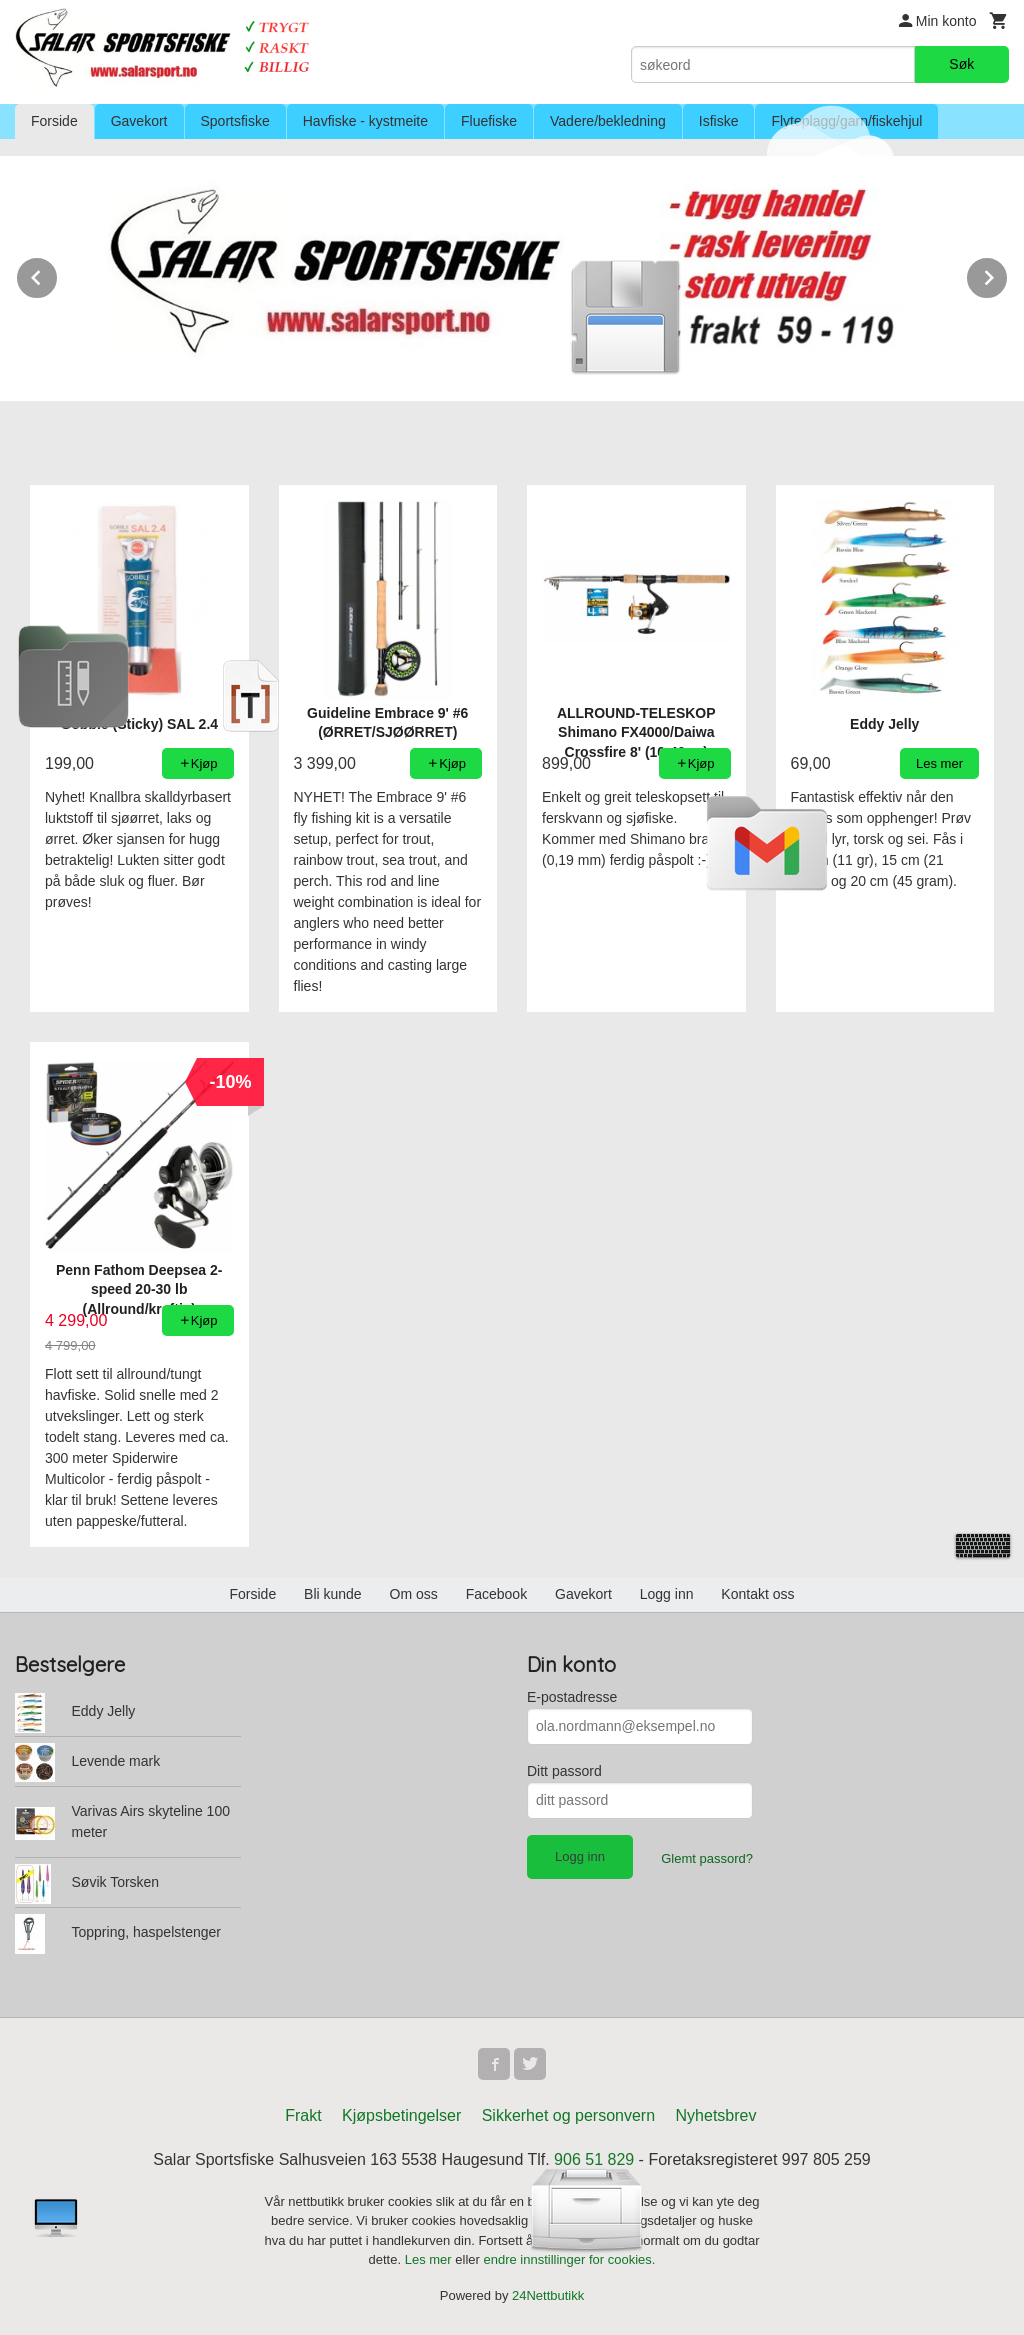 This screenshot has height=2335, width=1024. I want to click on indicates onedrive storage quota status, so click(830, 147).